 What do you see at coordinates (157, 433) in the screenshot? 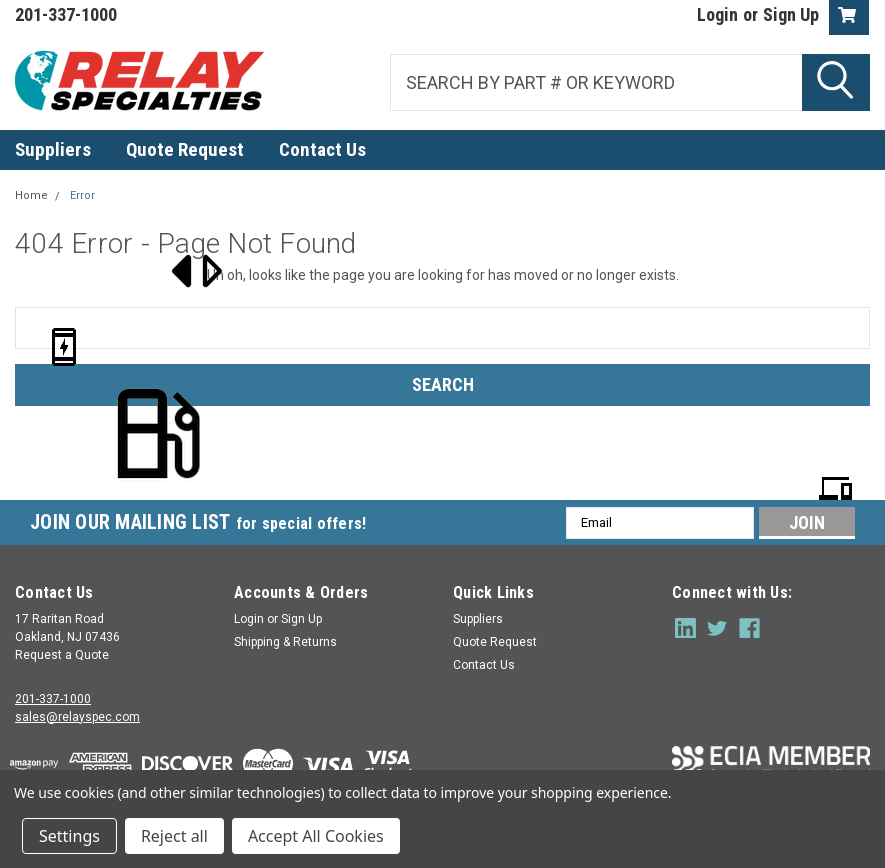
I see `find nearby gas stations` at bounding box center [157, 433].